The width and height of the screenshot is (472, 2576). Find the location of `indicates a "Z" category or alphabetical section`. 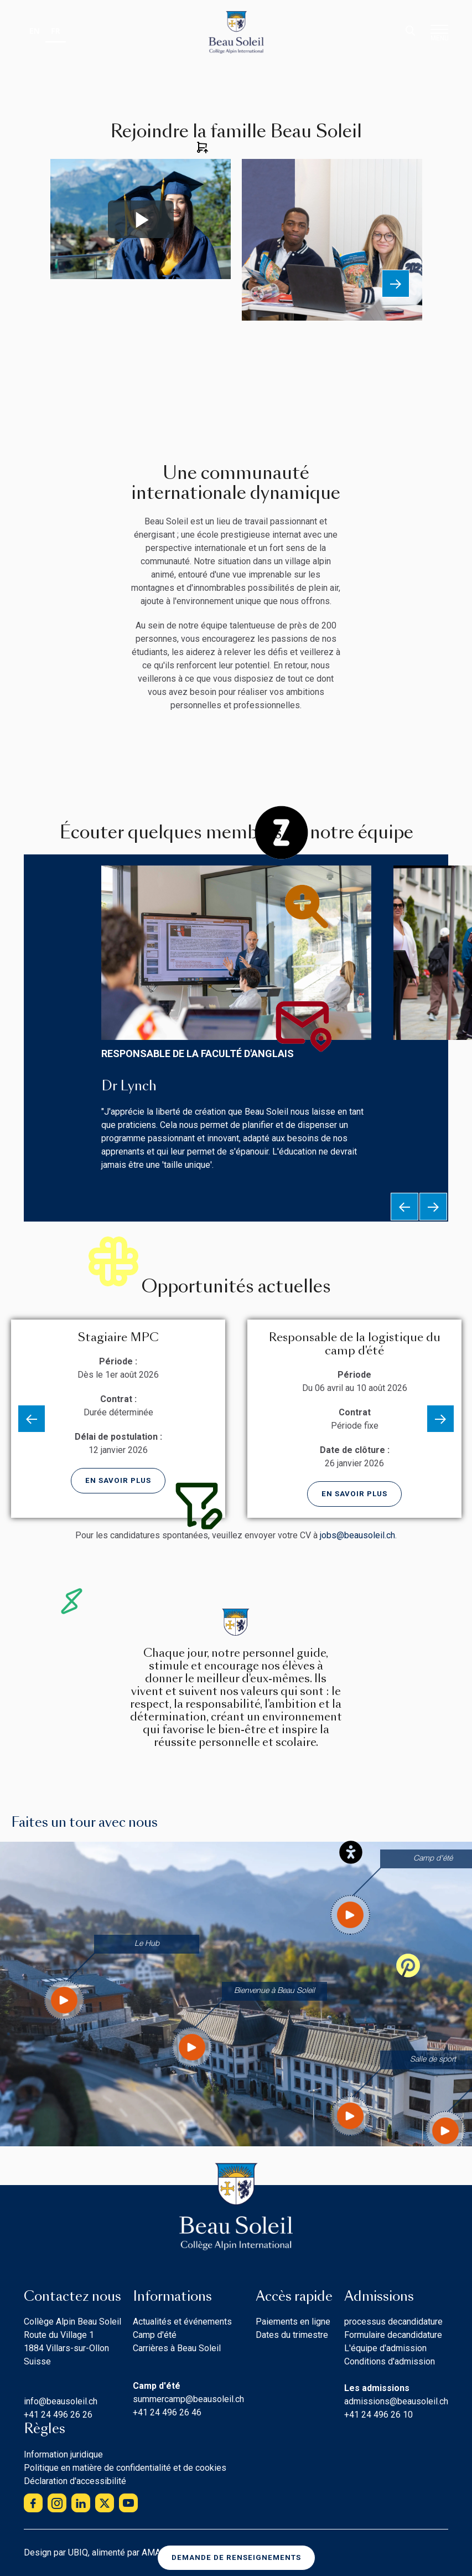

indicates a "Z" category or alphabetical section is located at coordinates (281, 832).